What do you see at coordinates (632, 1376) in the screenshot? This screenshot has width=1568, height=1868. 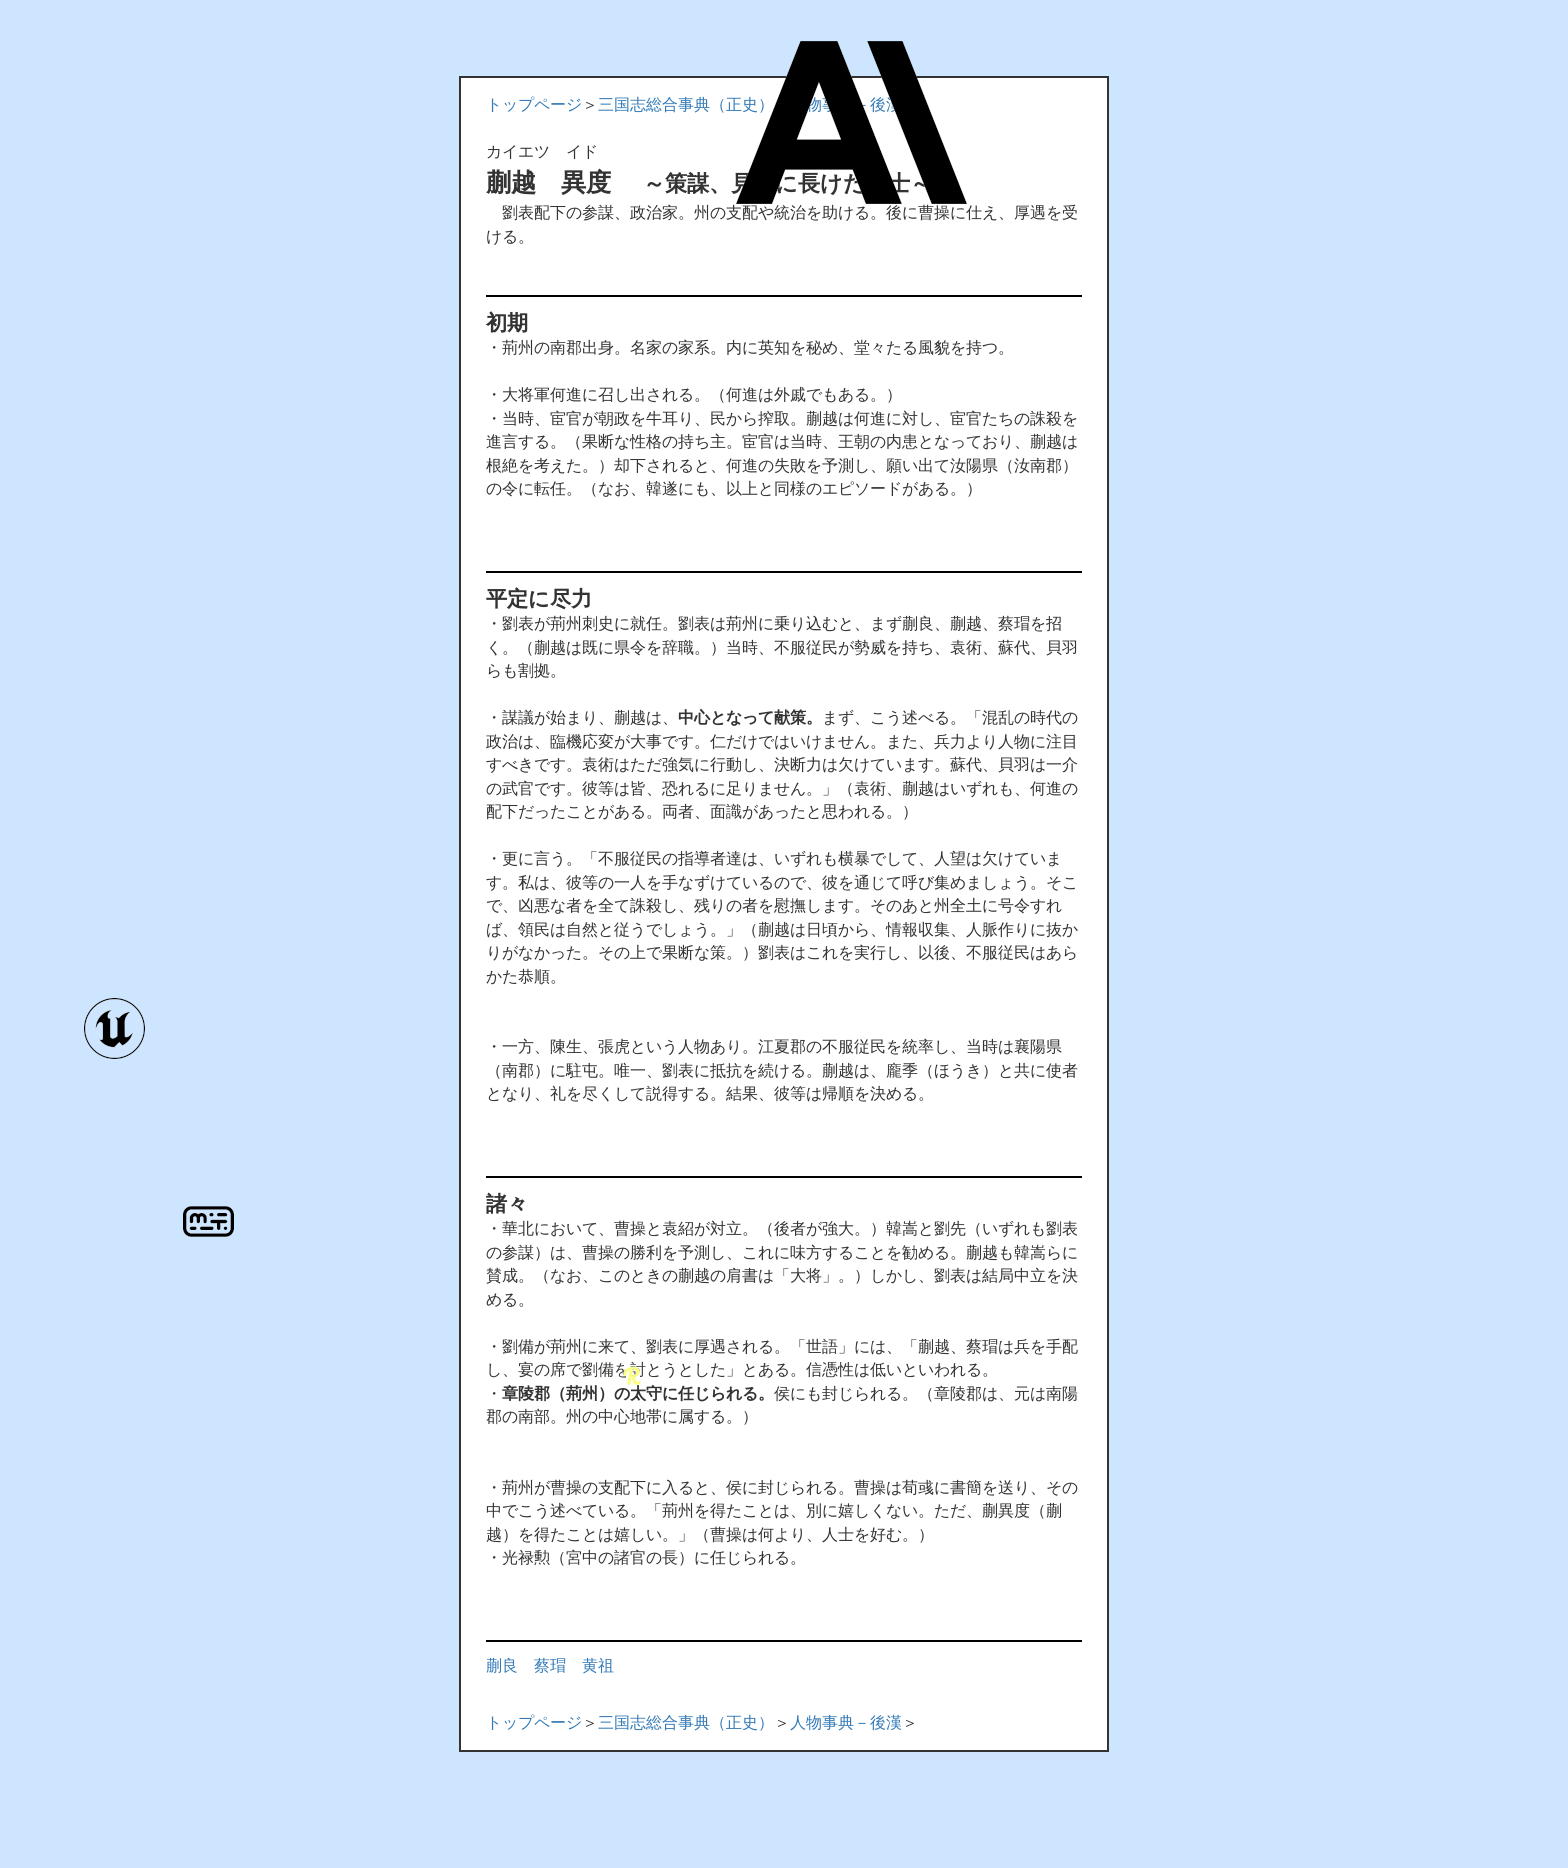 I see `open the RunRun.it app` at bounding box center [632, 1376].